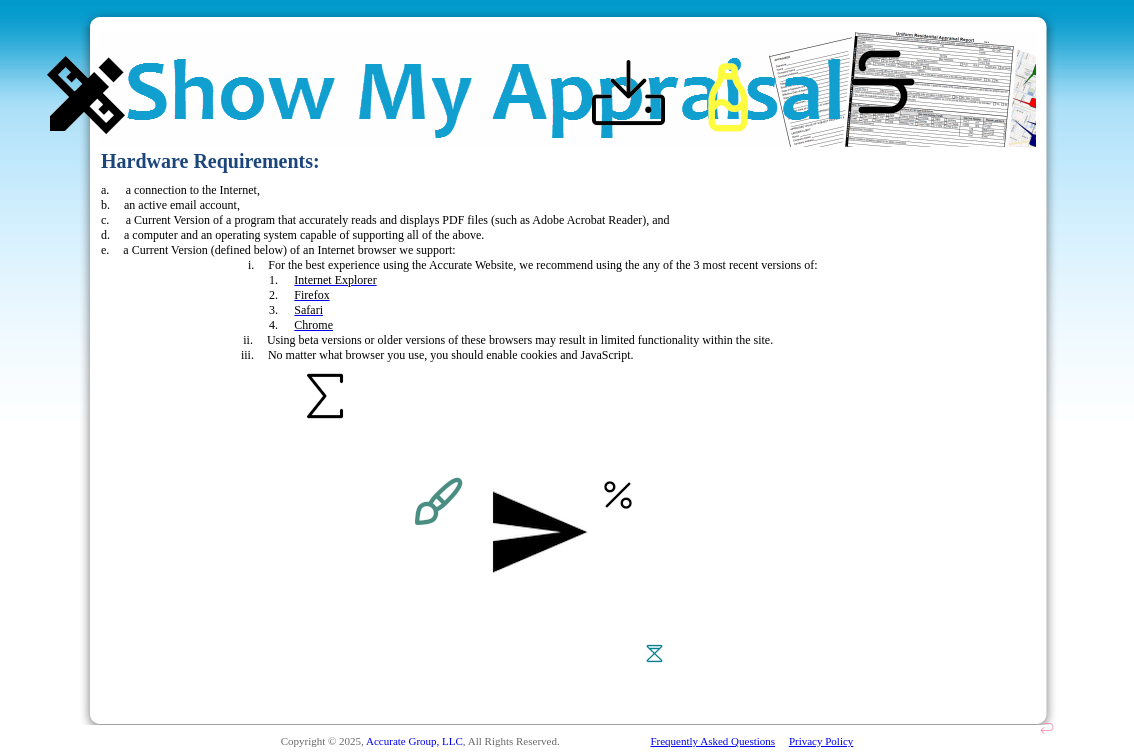 Image resolution: width=1134 pixels, height=755 pixels. Describe the element at coordinates (86, 95) in the screenshot. I see `access design tools or editing services` at that location.